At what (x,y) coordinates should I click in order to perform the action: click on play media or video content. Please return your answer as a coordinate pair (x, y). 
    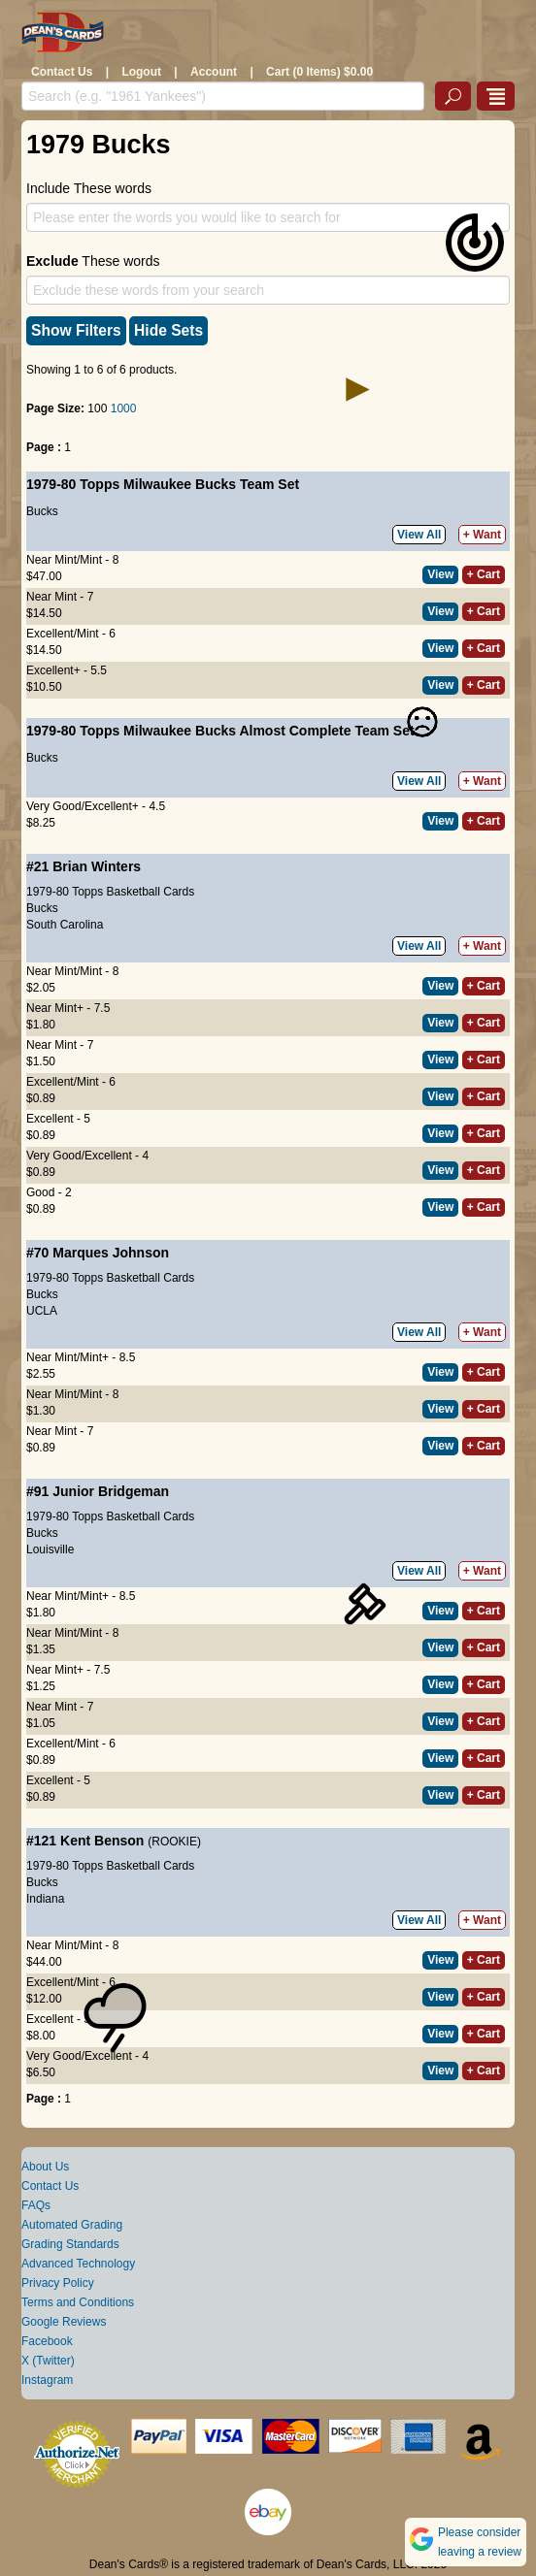
    Looking at the image, I should click on (357, 389).